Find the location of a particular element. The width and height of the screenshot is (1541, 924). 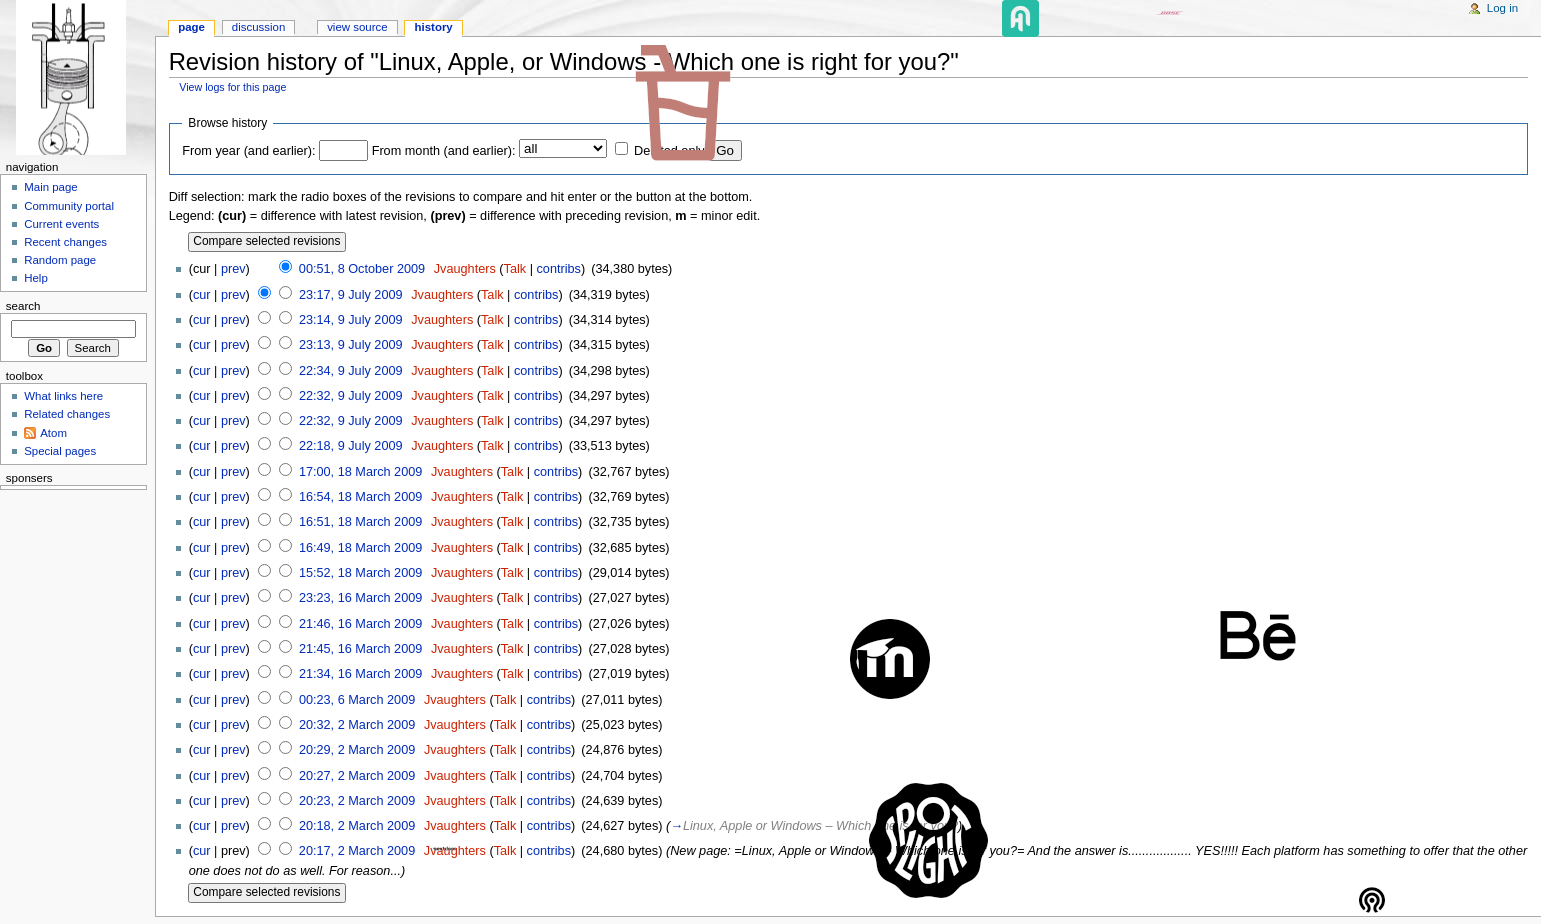

browse drinks or beverages menu is located at coordinates (683, 108).